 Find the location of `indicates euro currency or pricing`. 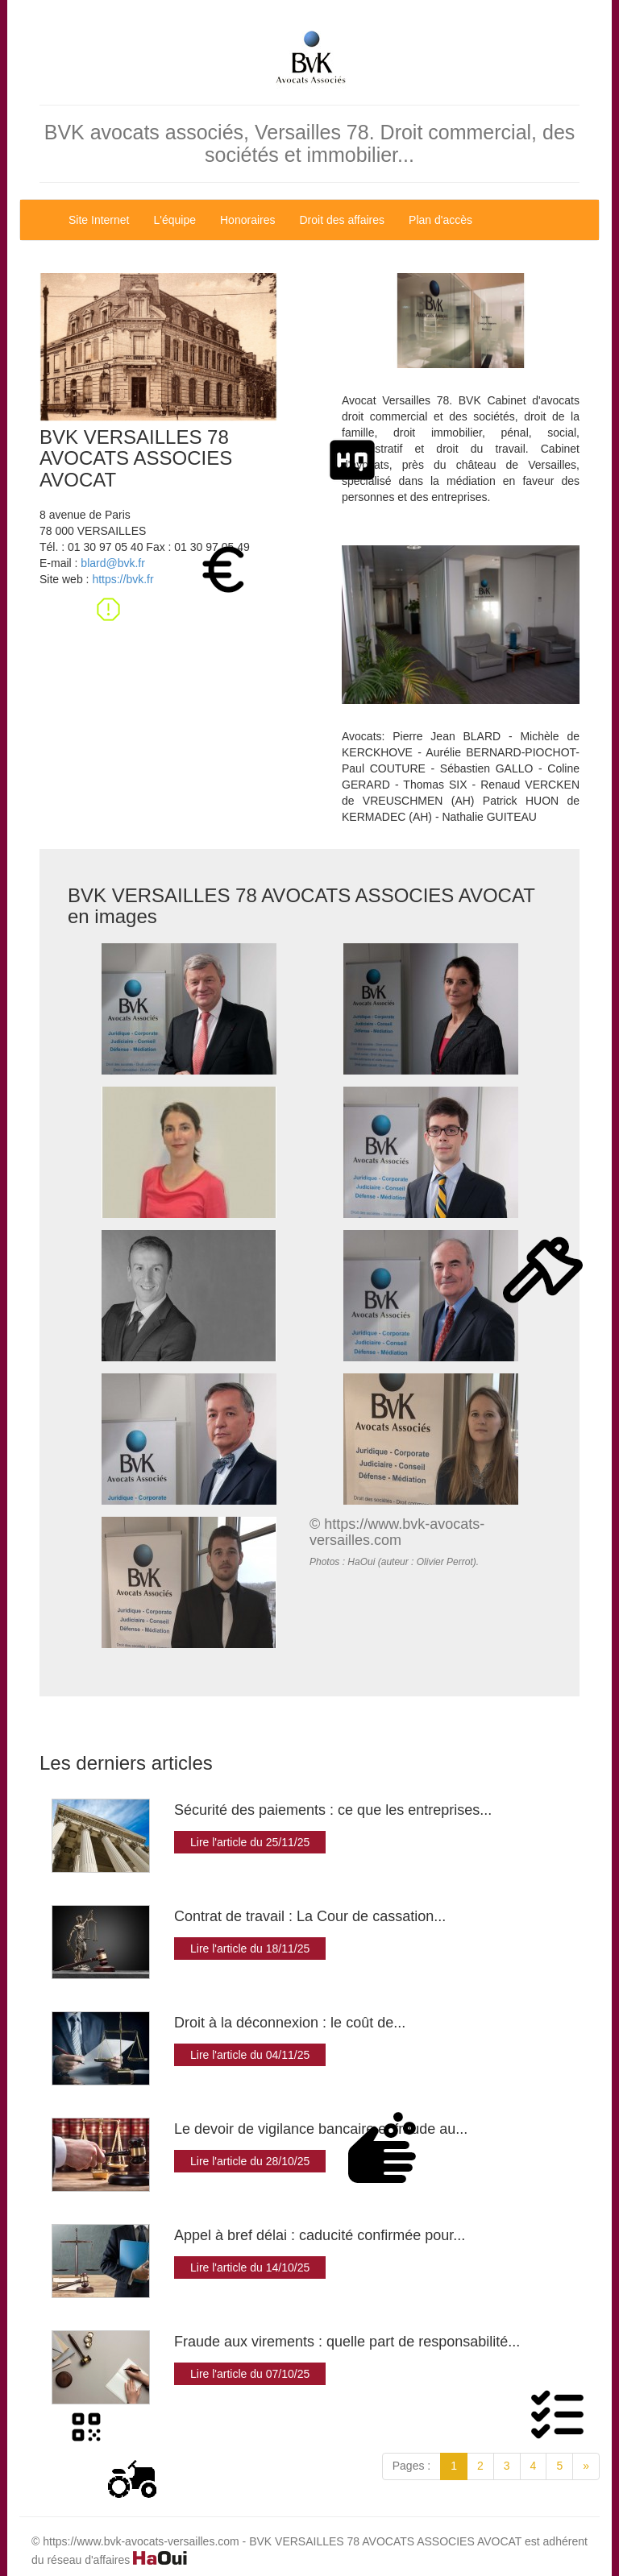

indicates euro currency or pricing is located at coordinates (226, 569).